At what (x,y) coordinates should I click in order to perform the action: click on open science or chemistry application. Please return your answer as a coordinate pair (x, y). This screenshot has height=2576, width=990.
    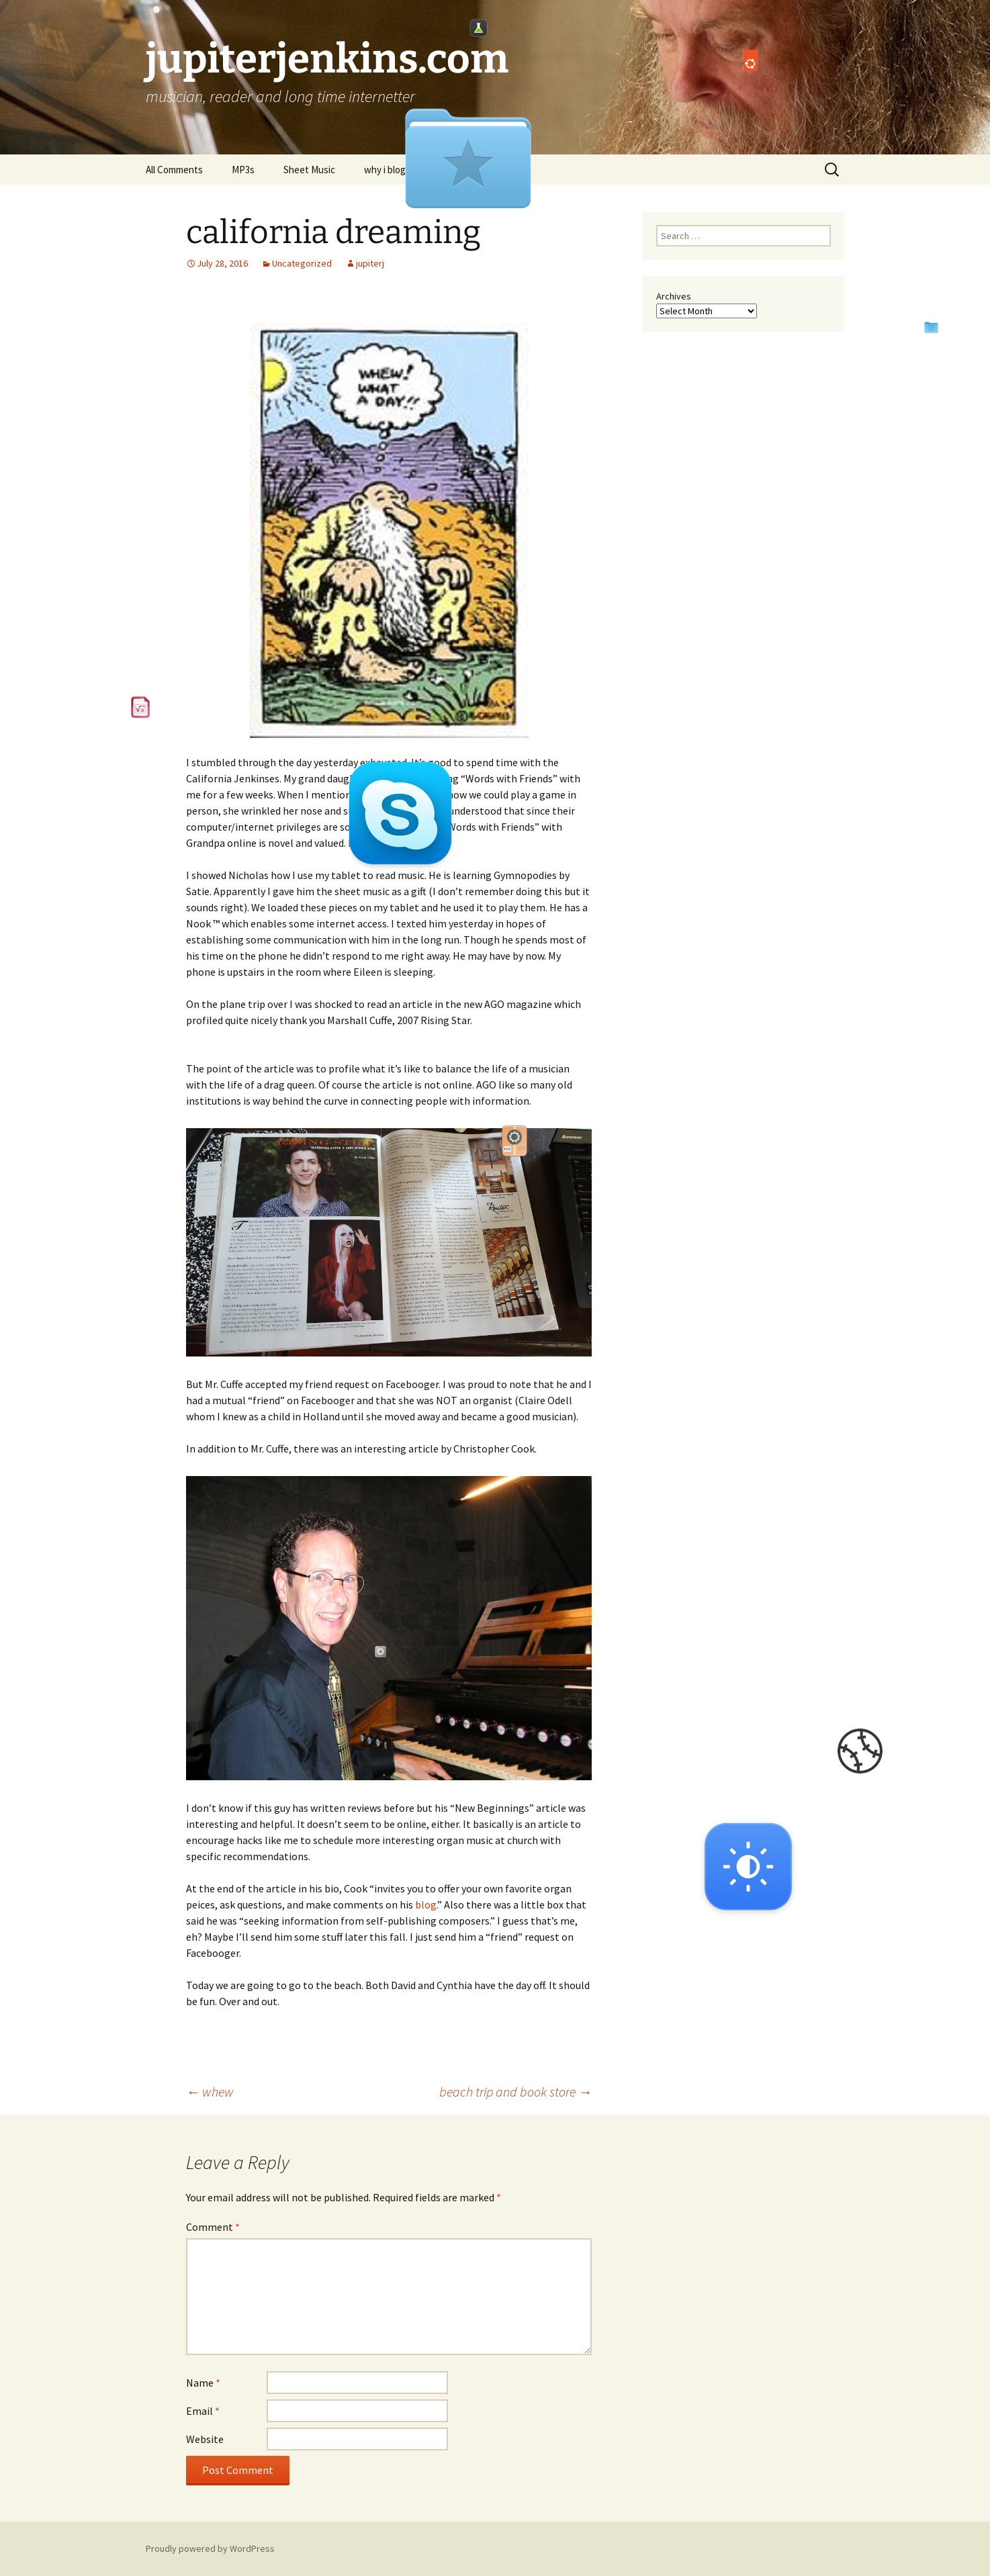
    Looking at the image, I should click on (478, 28).